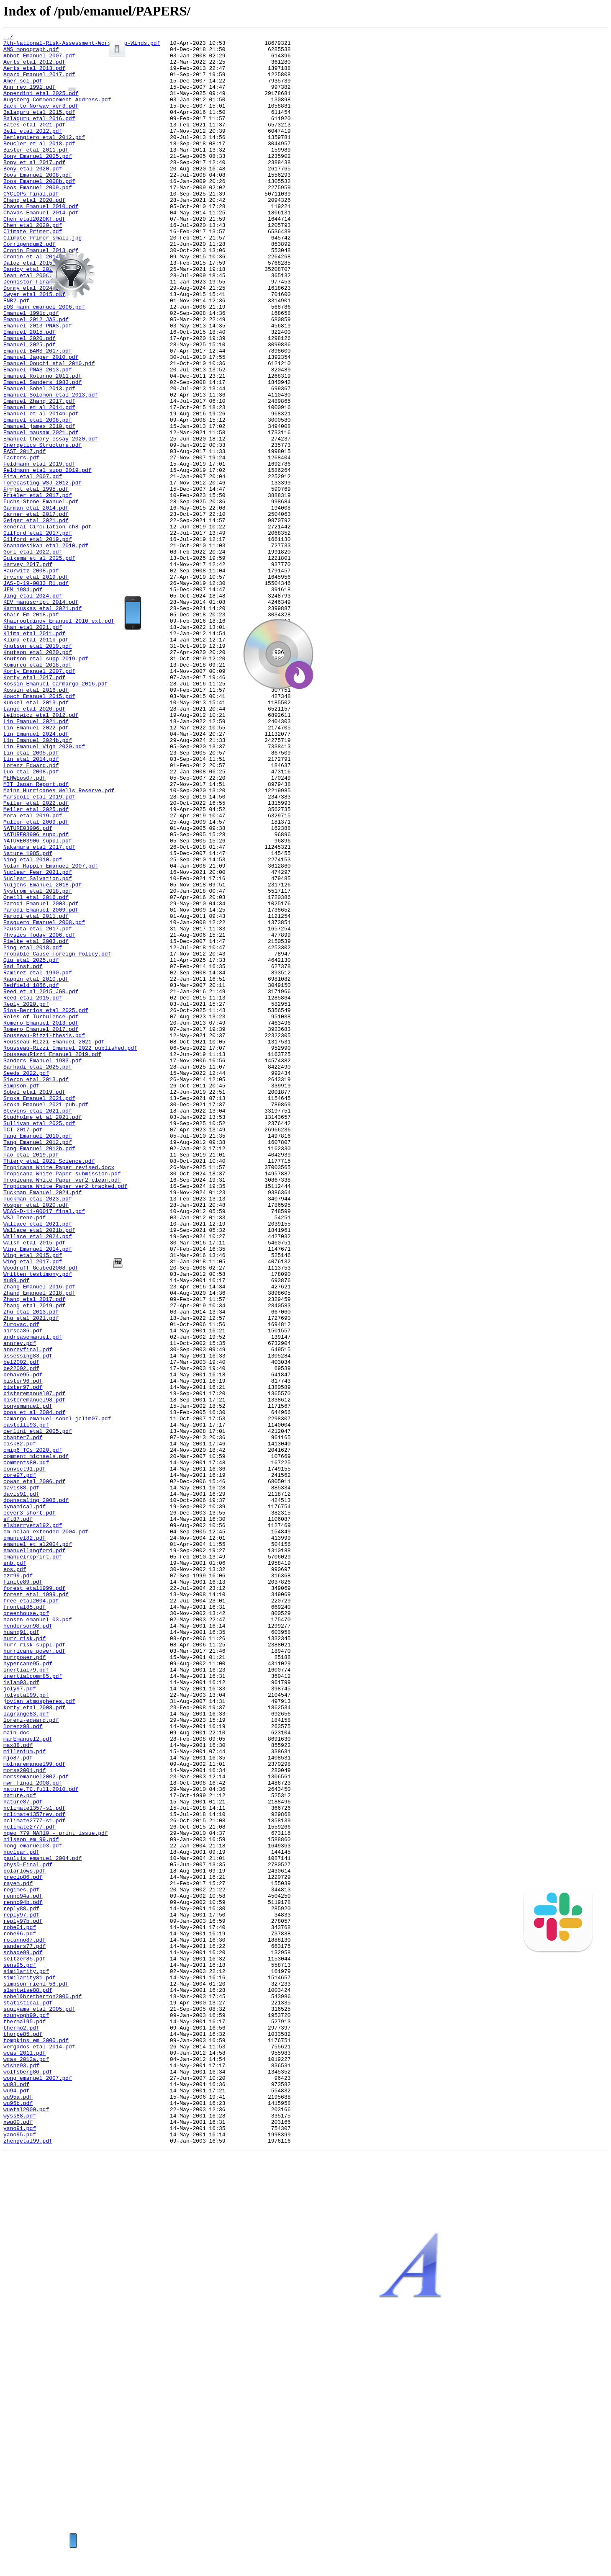 The image size is (611, 2576). What do you see at coordinates (11, 489) in the screenshot?
I see `a fortran source code file` at bounding box center [11, 489].